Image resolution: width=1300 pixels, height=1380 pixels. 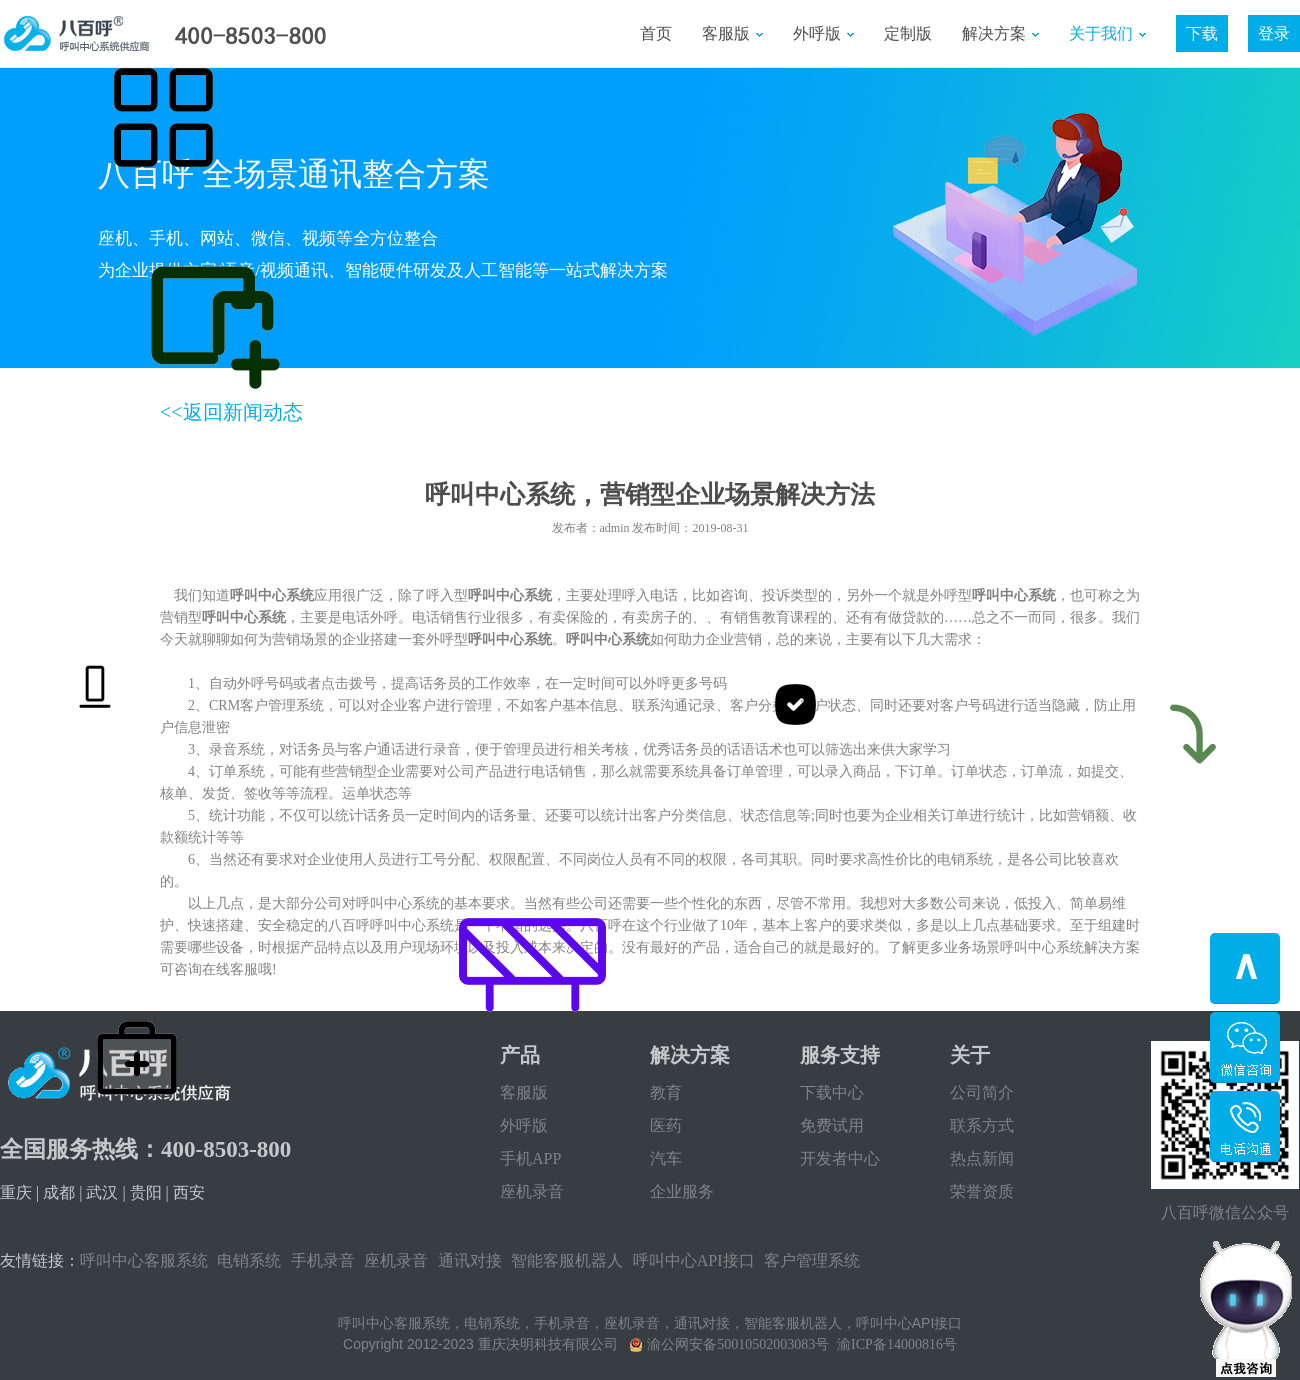 I want to click on mark task as complete, so click(x=795, y=704).